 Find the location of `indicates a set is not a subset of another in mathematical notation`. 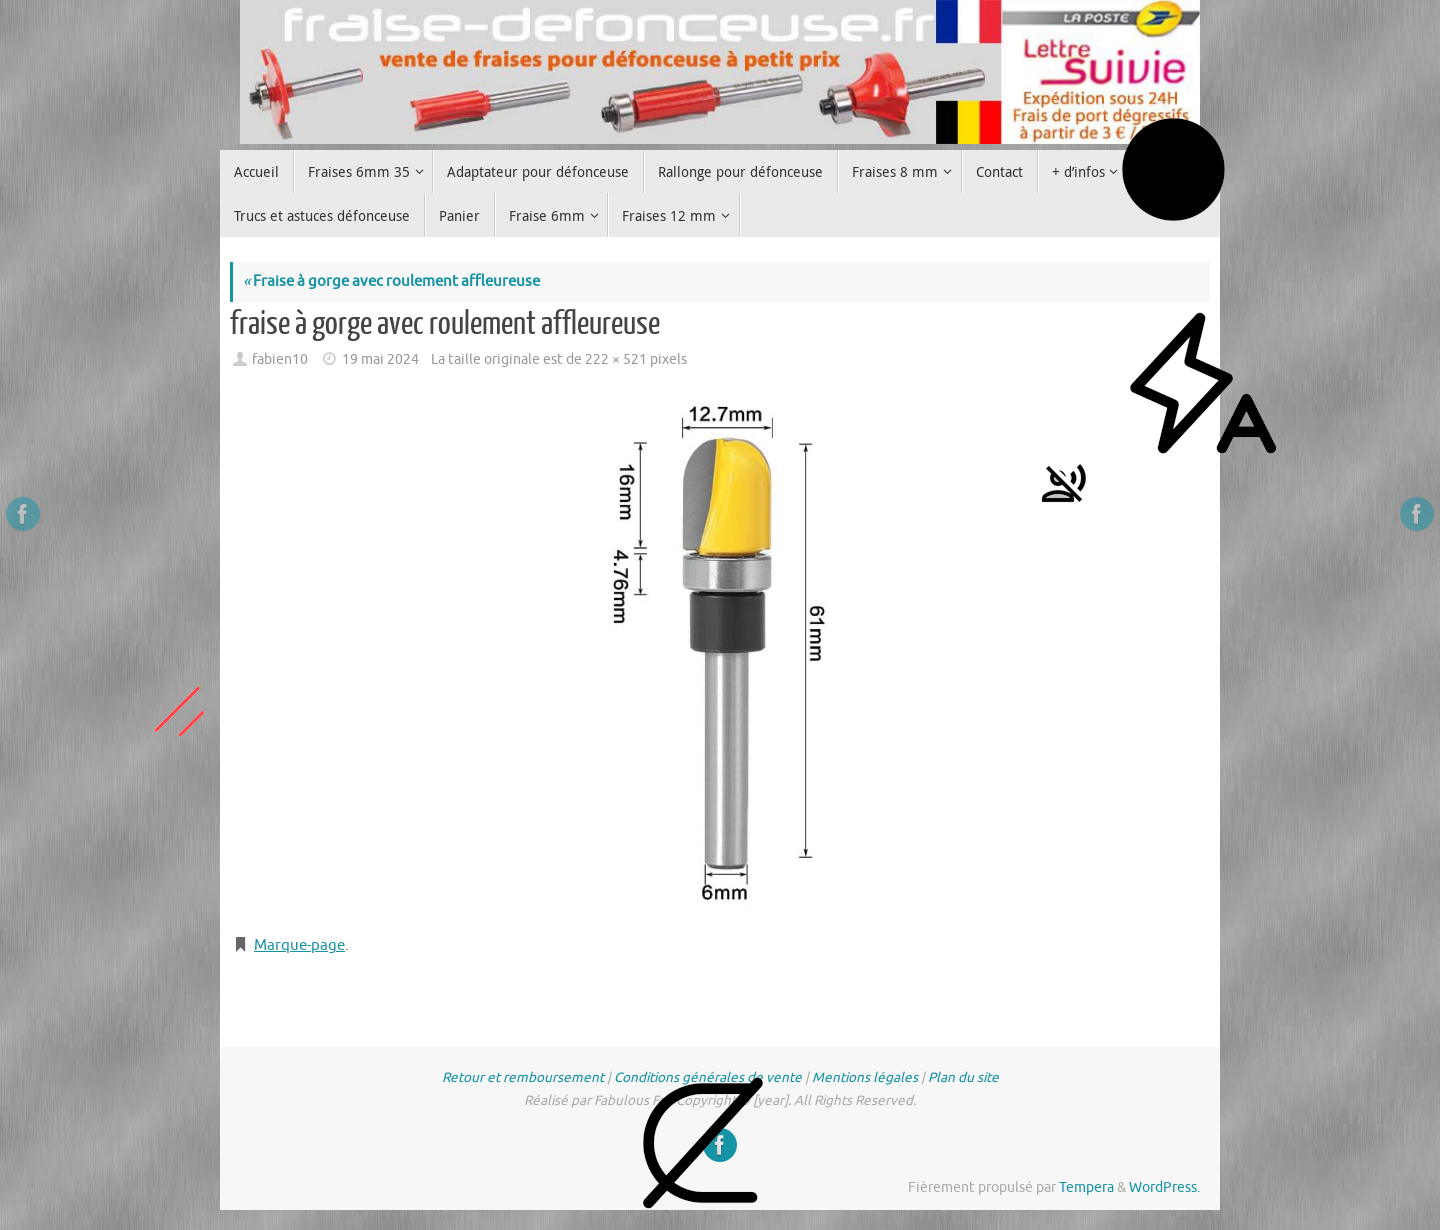

indicates a set is not a subset of another in mathematical notation is located at coordinates (703, 1143).